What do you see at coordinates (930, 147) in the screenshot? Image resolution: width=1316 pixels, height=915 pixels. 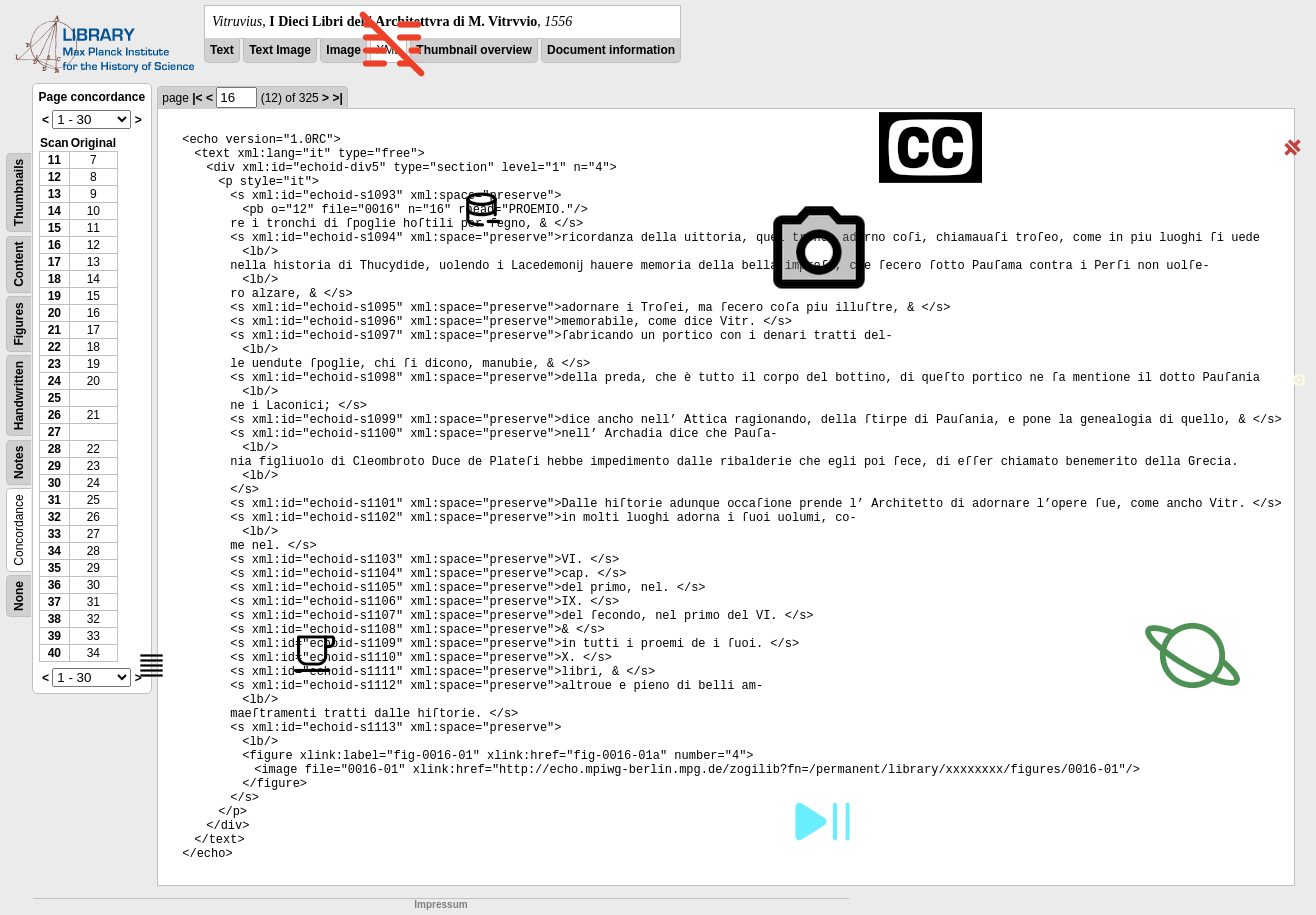 I see `enable closed captioning for video content` at bounding box center [930, 147].